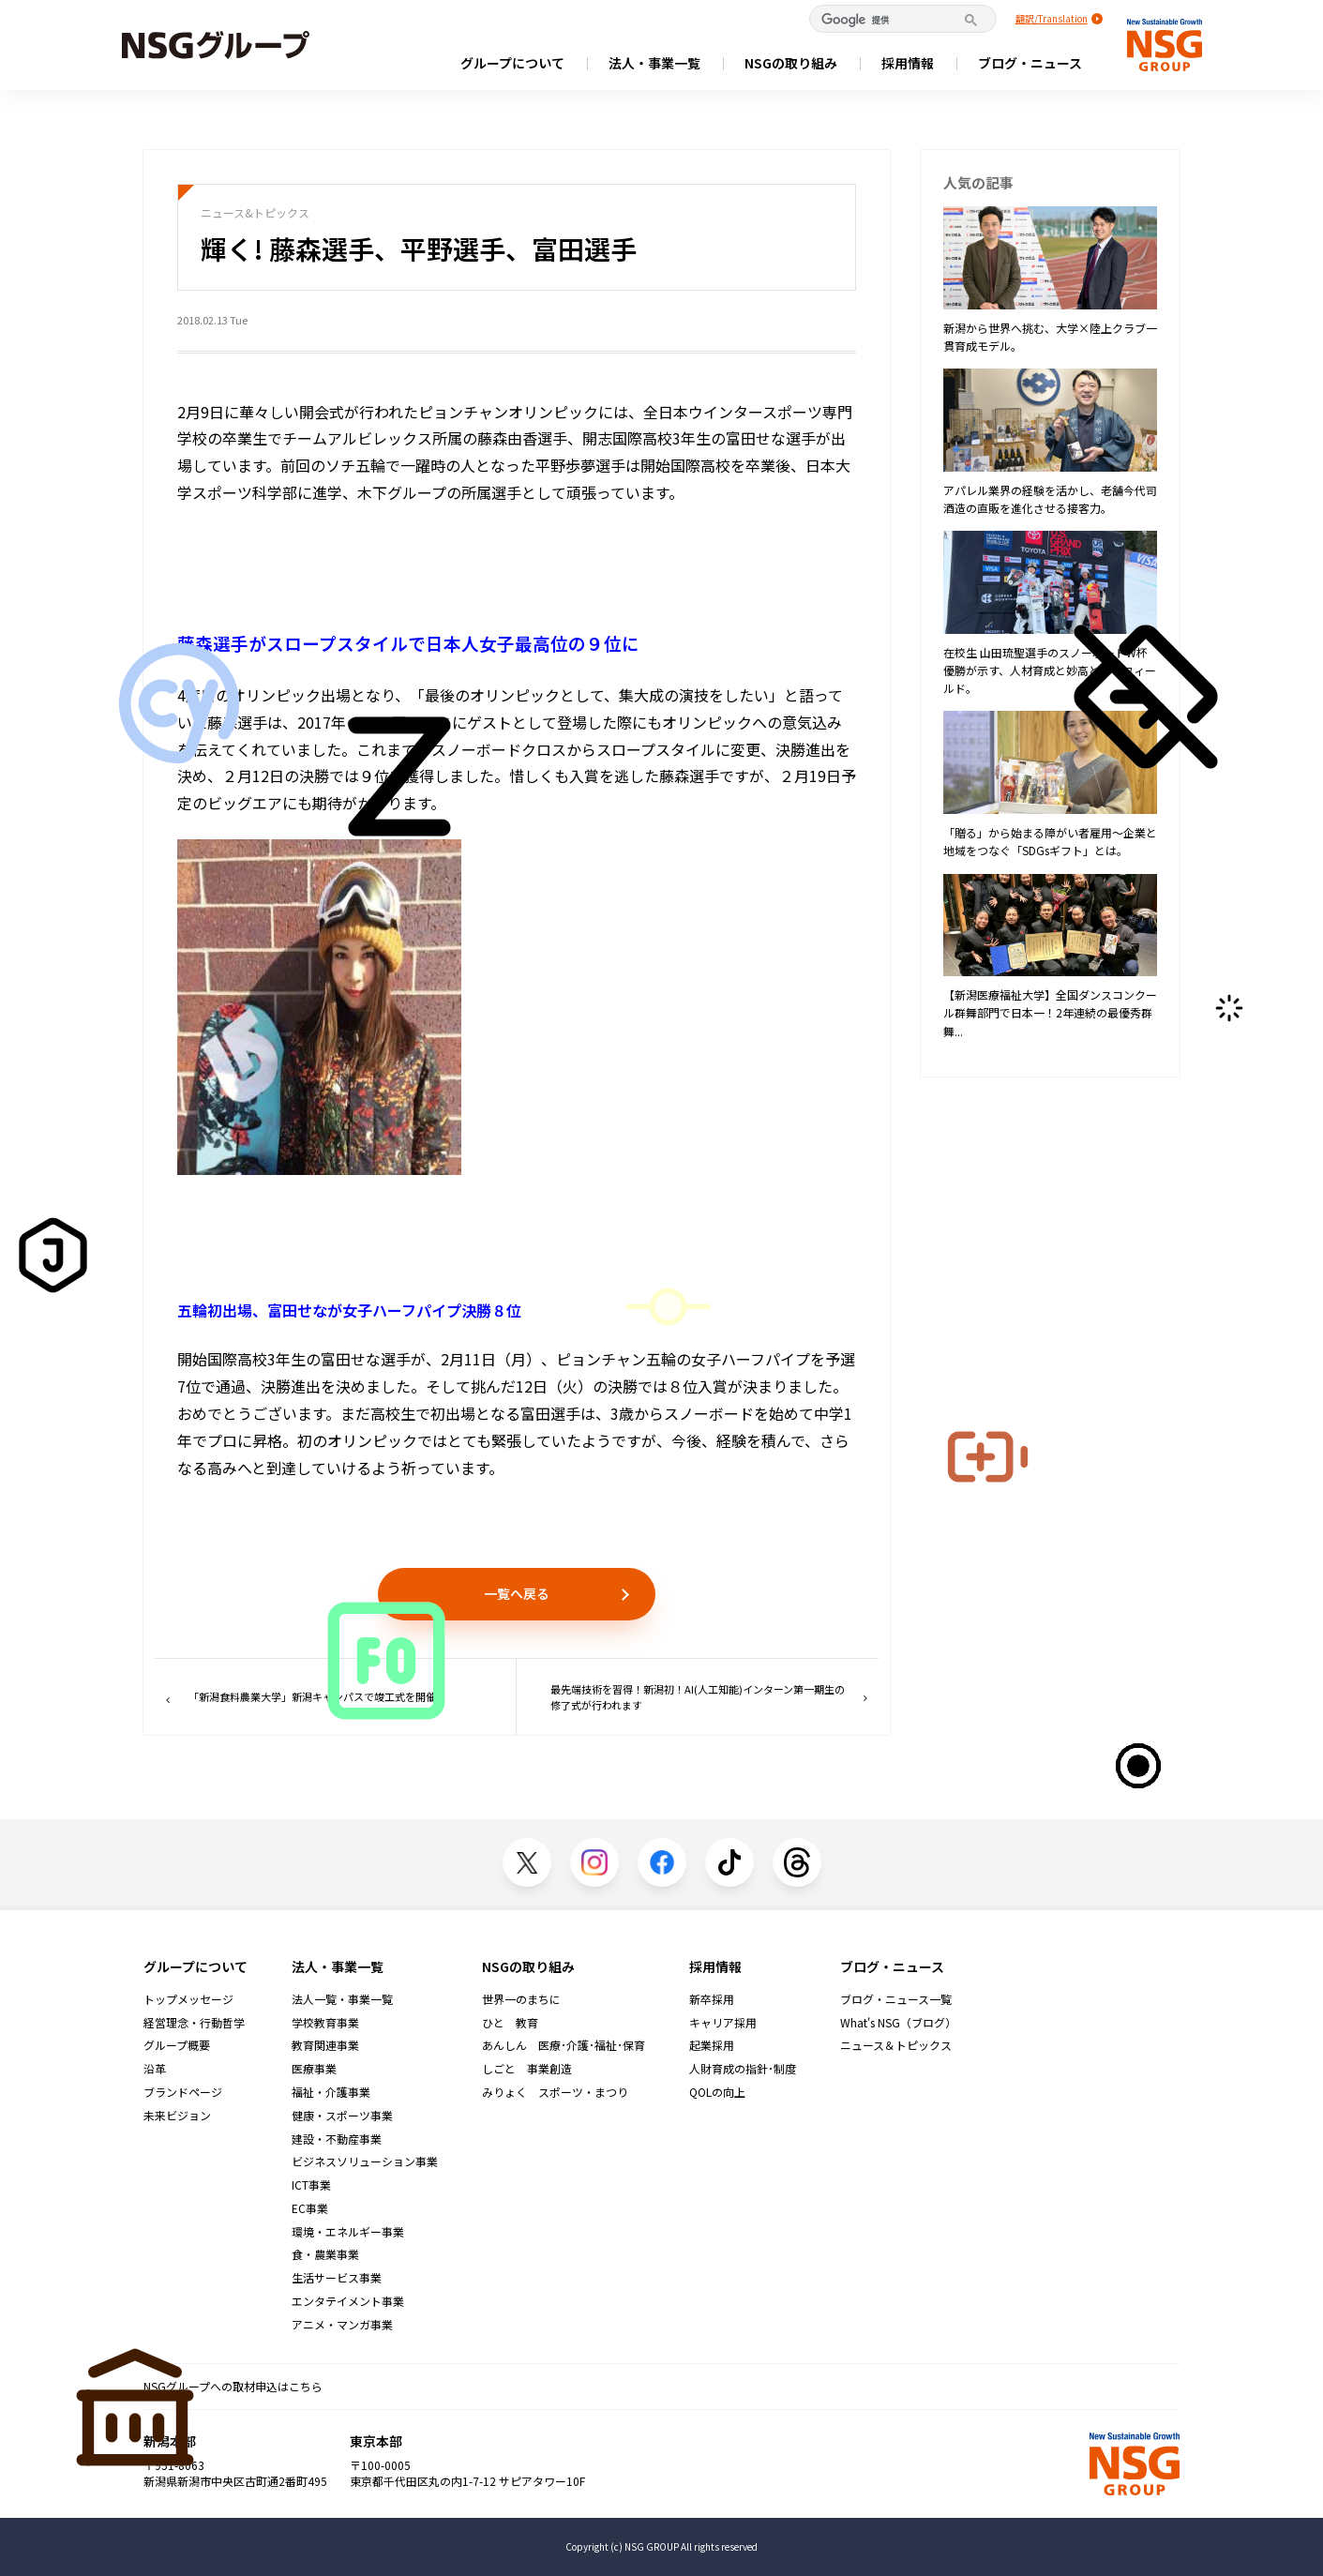 This screenshot has width=1323, height=2576. I want to click on f0 function key or keyboard shortcut, so click(386, 1661).